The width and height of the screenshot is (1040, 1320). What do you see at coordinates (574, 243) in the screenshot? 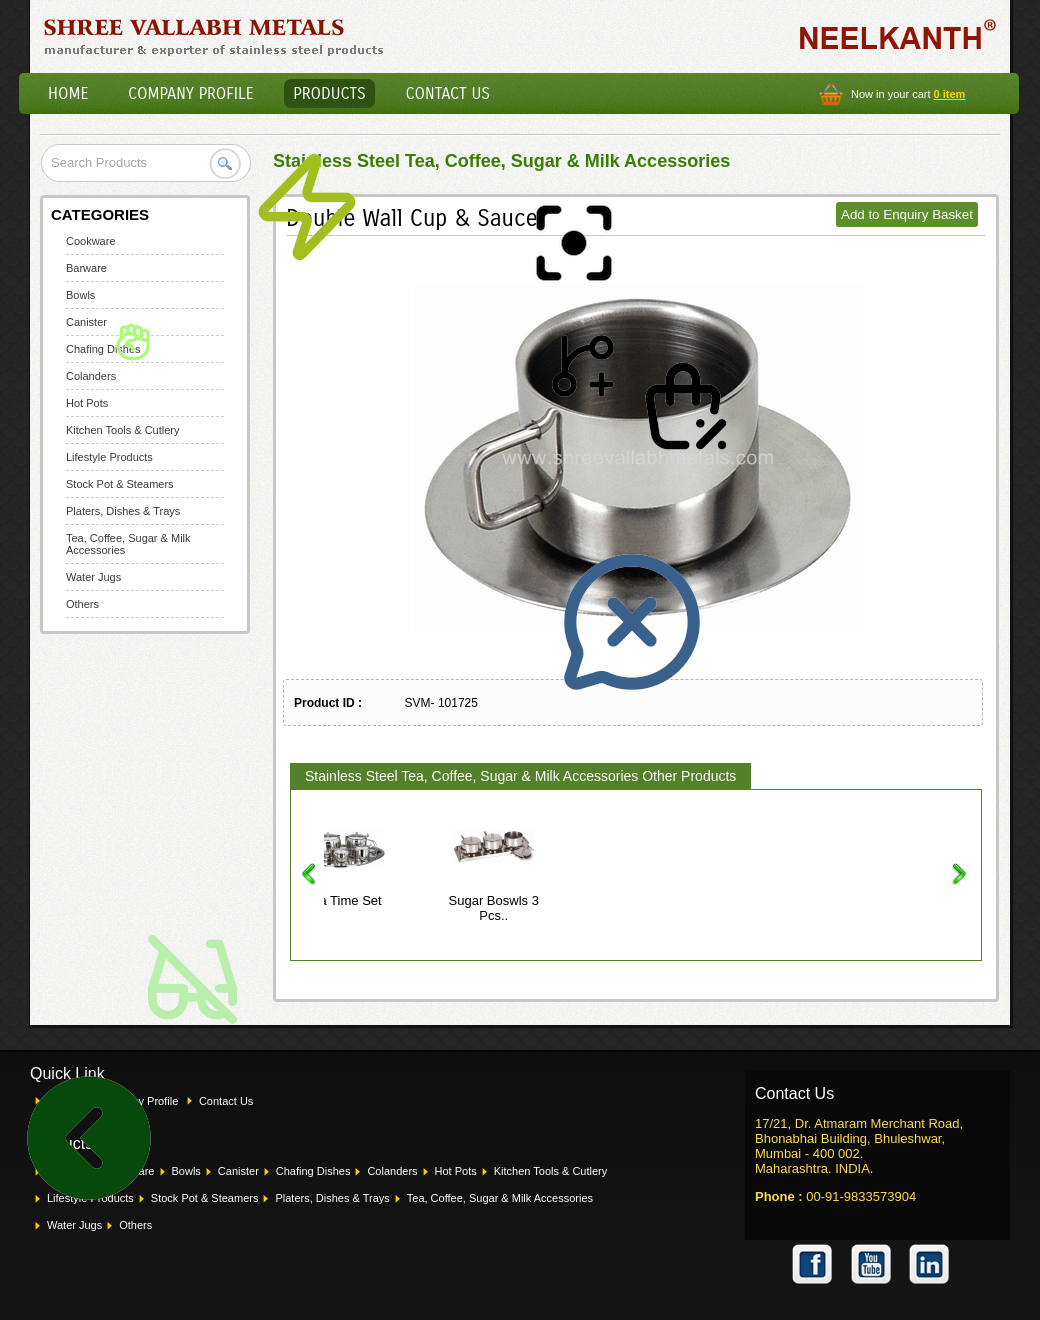
I see `tap to focus camera on center point` at bounding box center [574, 243].